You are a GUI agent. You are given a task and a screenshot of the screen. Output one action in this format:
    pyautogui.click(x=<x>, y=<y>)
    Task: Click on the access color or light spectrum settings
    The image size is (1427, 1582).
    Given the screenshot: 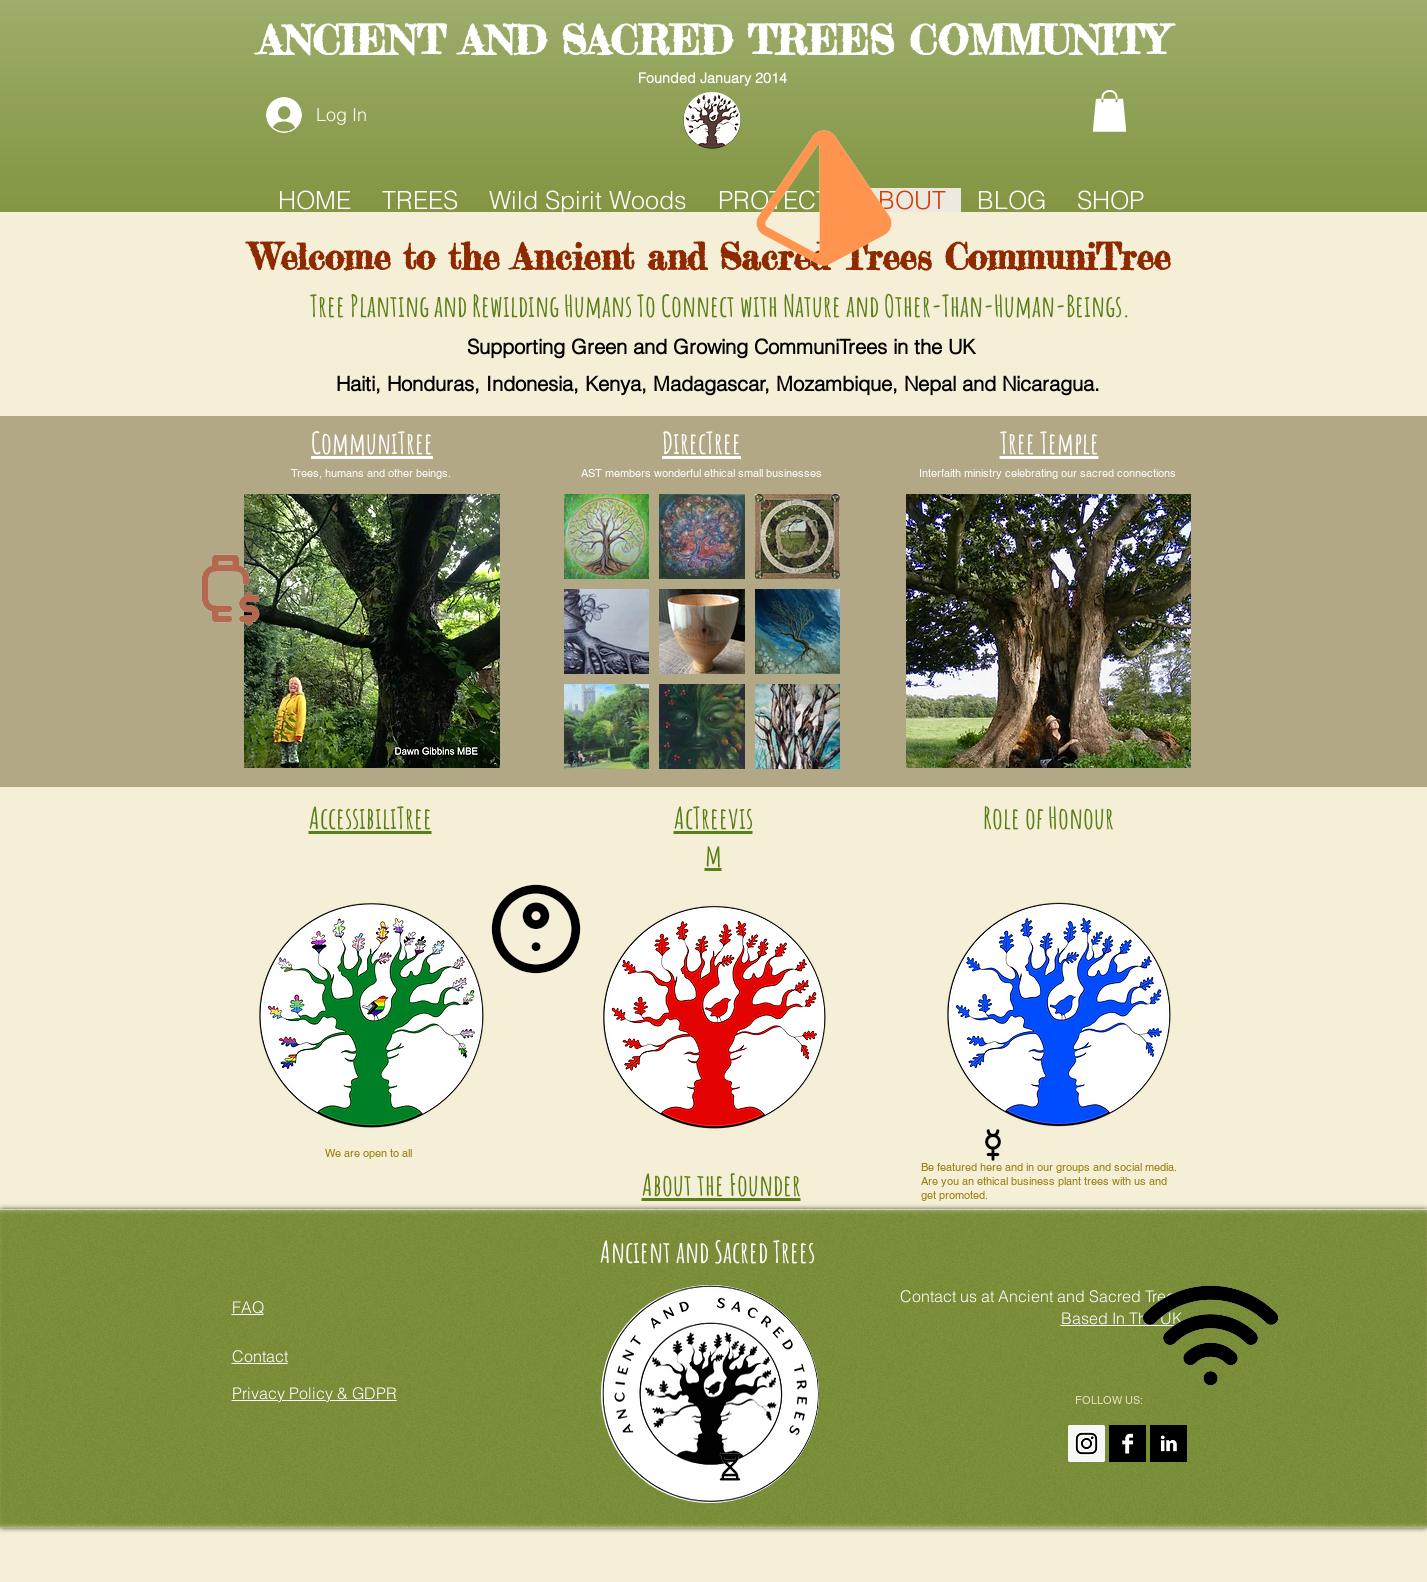 What is the action you would take?
    pyautogui.click(x=824, y=198)
    